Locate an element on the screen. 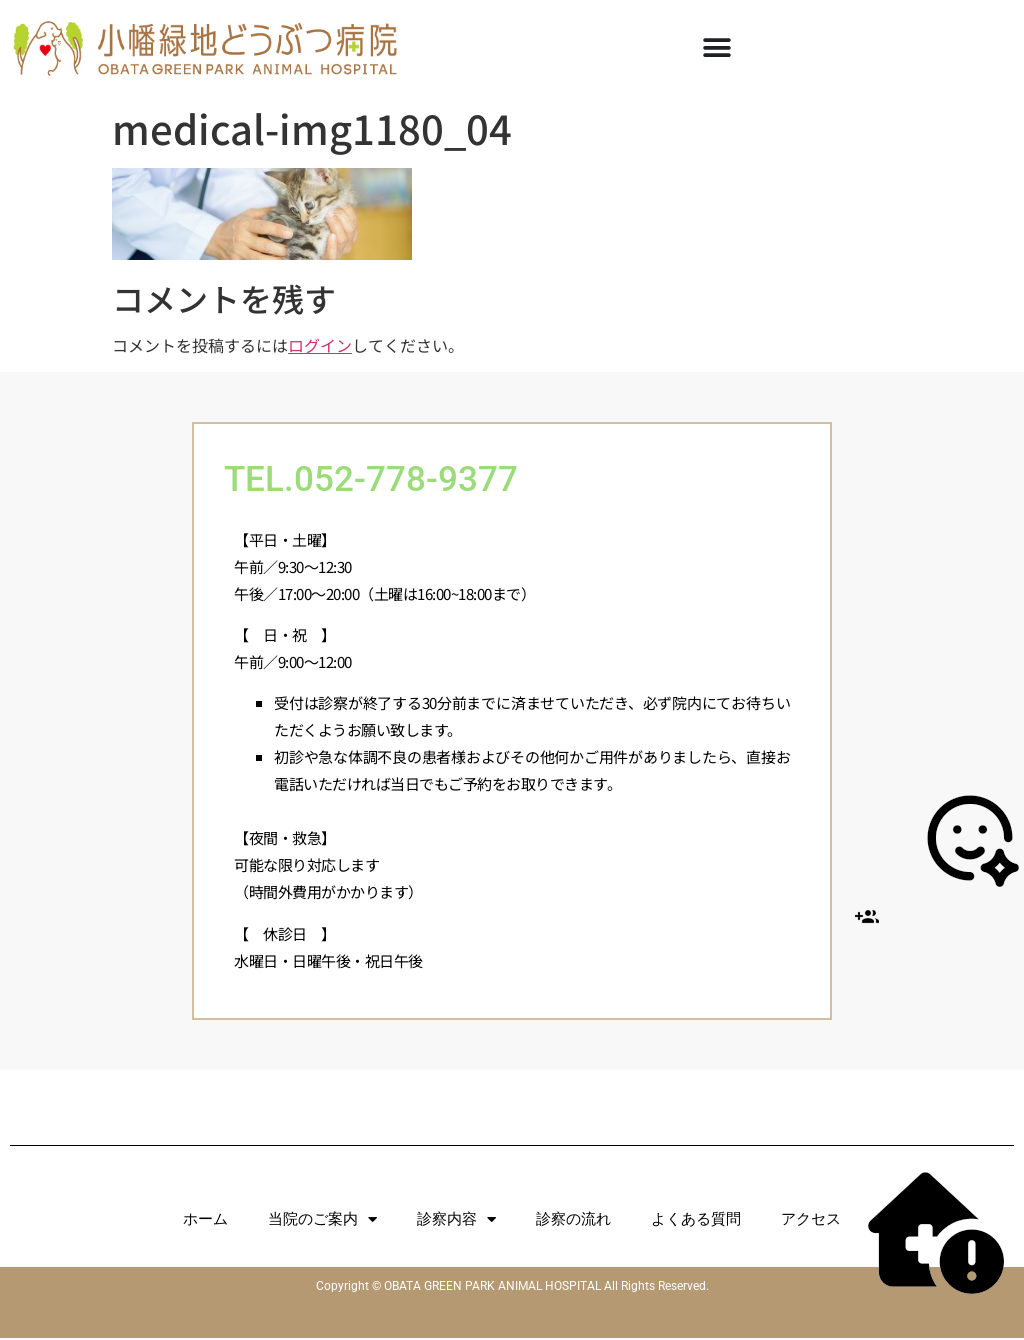 The image size is (1024, 1340). add a reaction or emoji is located at coordinates (970, 838).